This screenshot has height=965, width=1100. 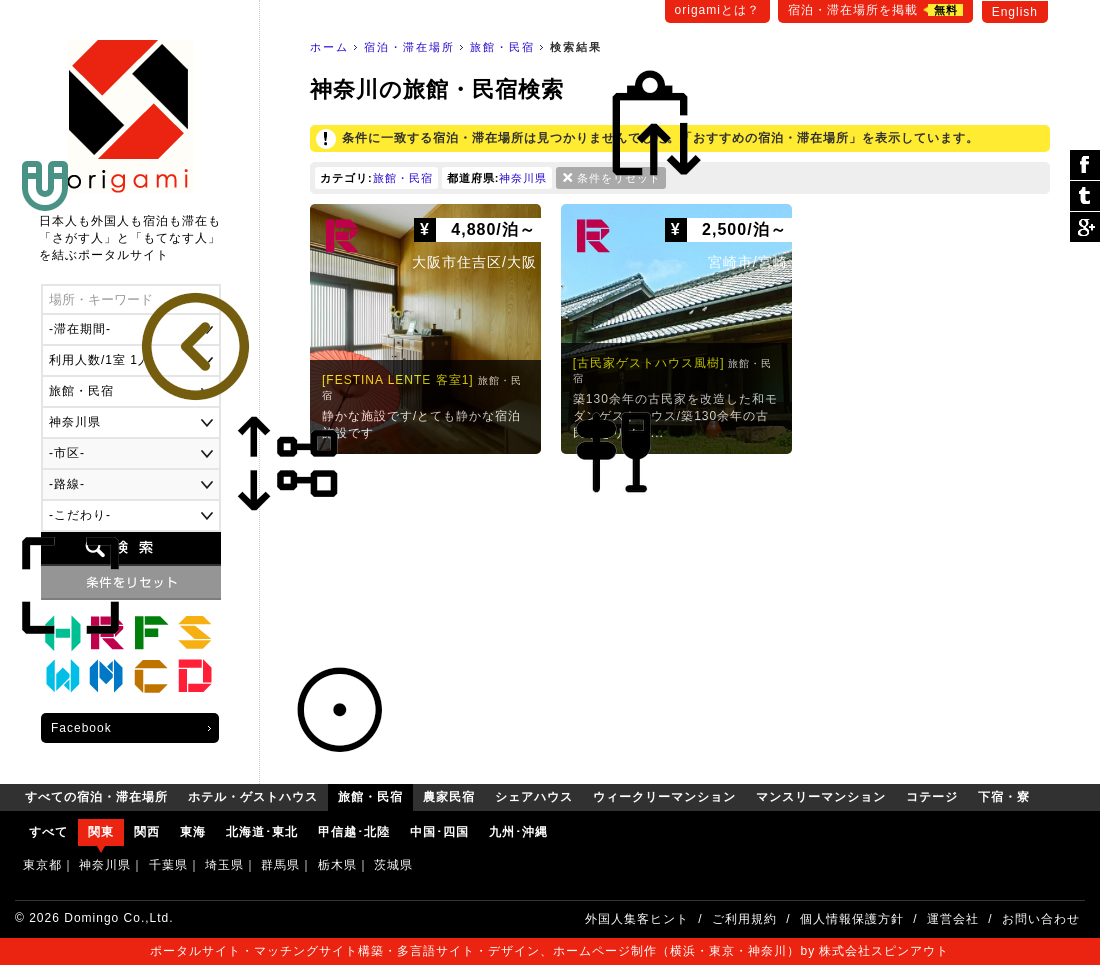 What do you see at coordinates (614, 452) in the screenshot?
I see `find tapas restaurants nearby` at bounding box center [614, 452].